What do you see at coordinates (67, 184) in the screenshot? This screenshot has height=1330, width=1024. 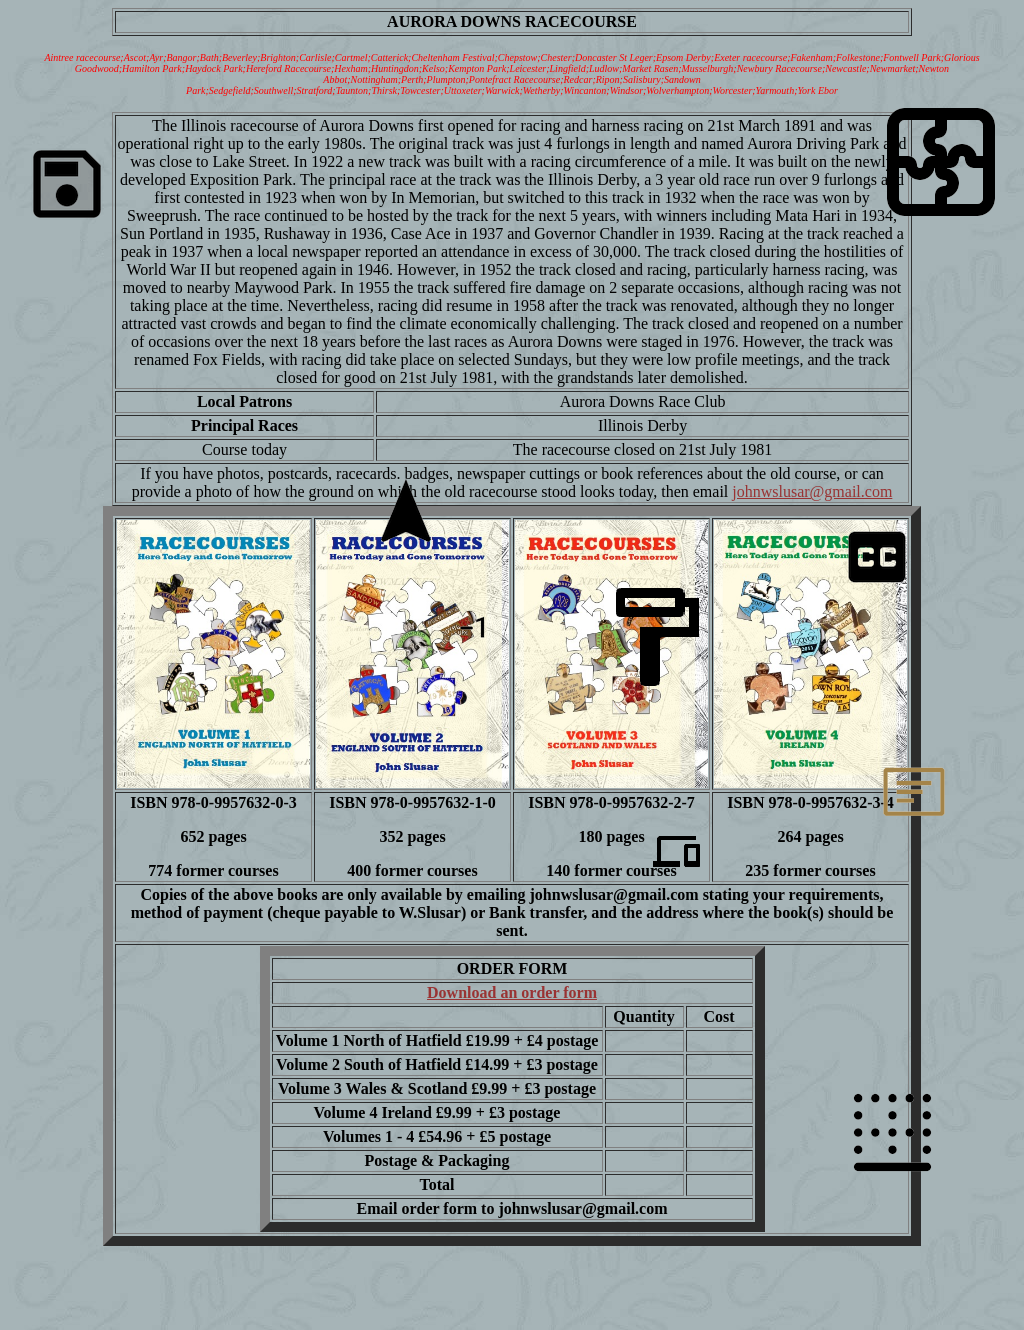 I see `save current file or document` at bounding box center [67, 184].